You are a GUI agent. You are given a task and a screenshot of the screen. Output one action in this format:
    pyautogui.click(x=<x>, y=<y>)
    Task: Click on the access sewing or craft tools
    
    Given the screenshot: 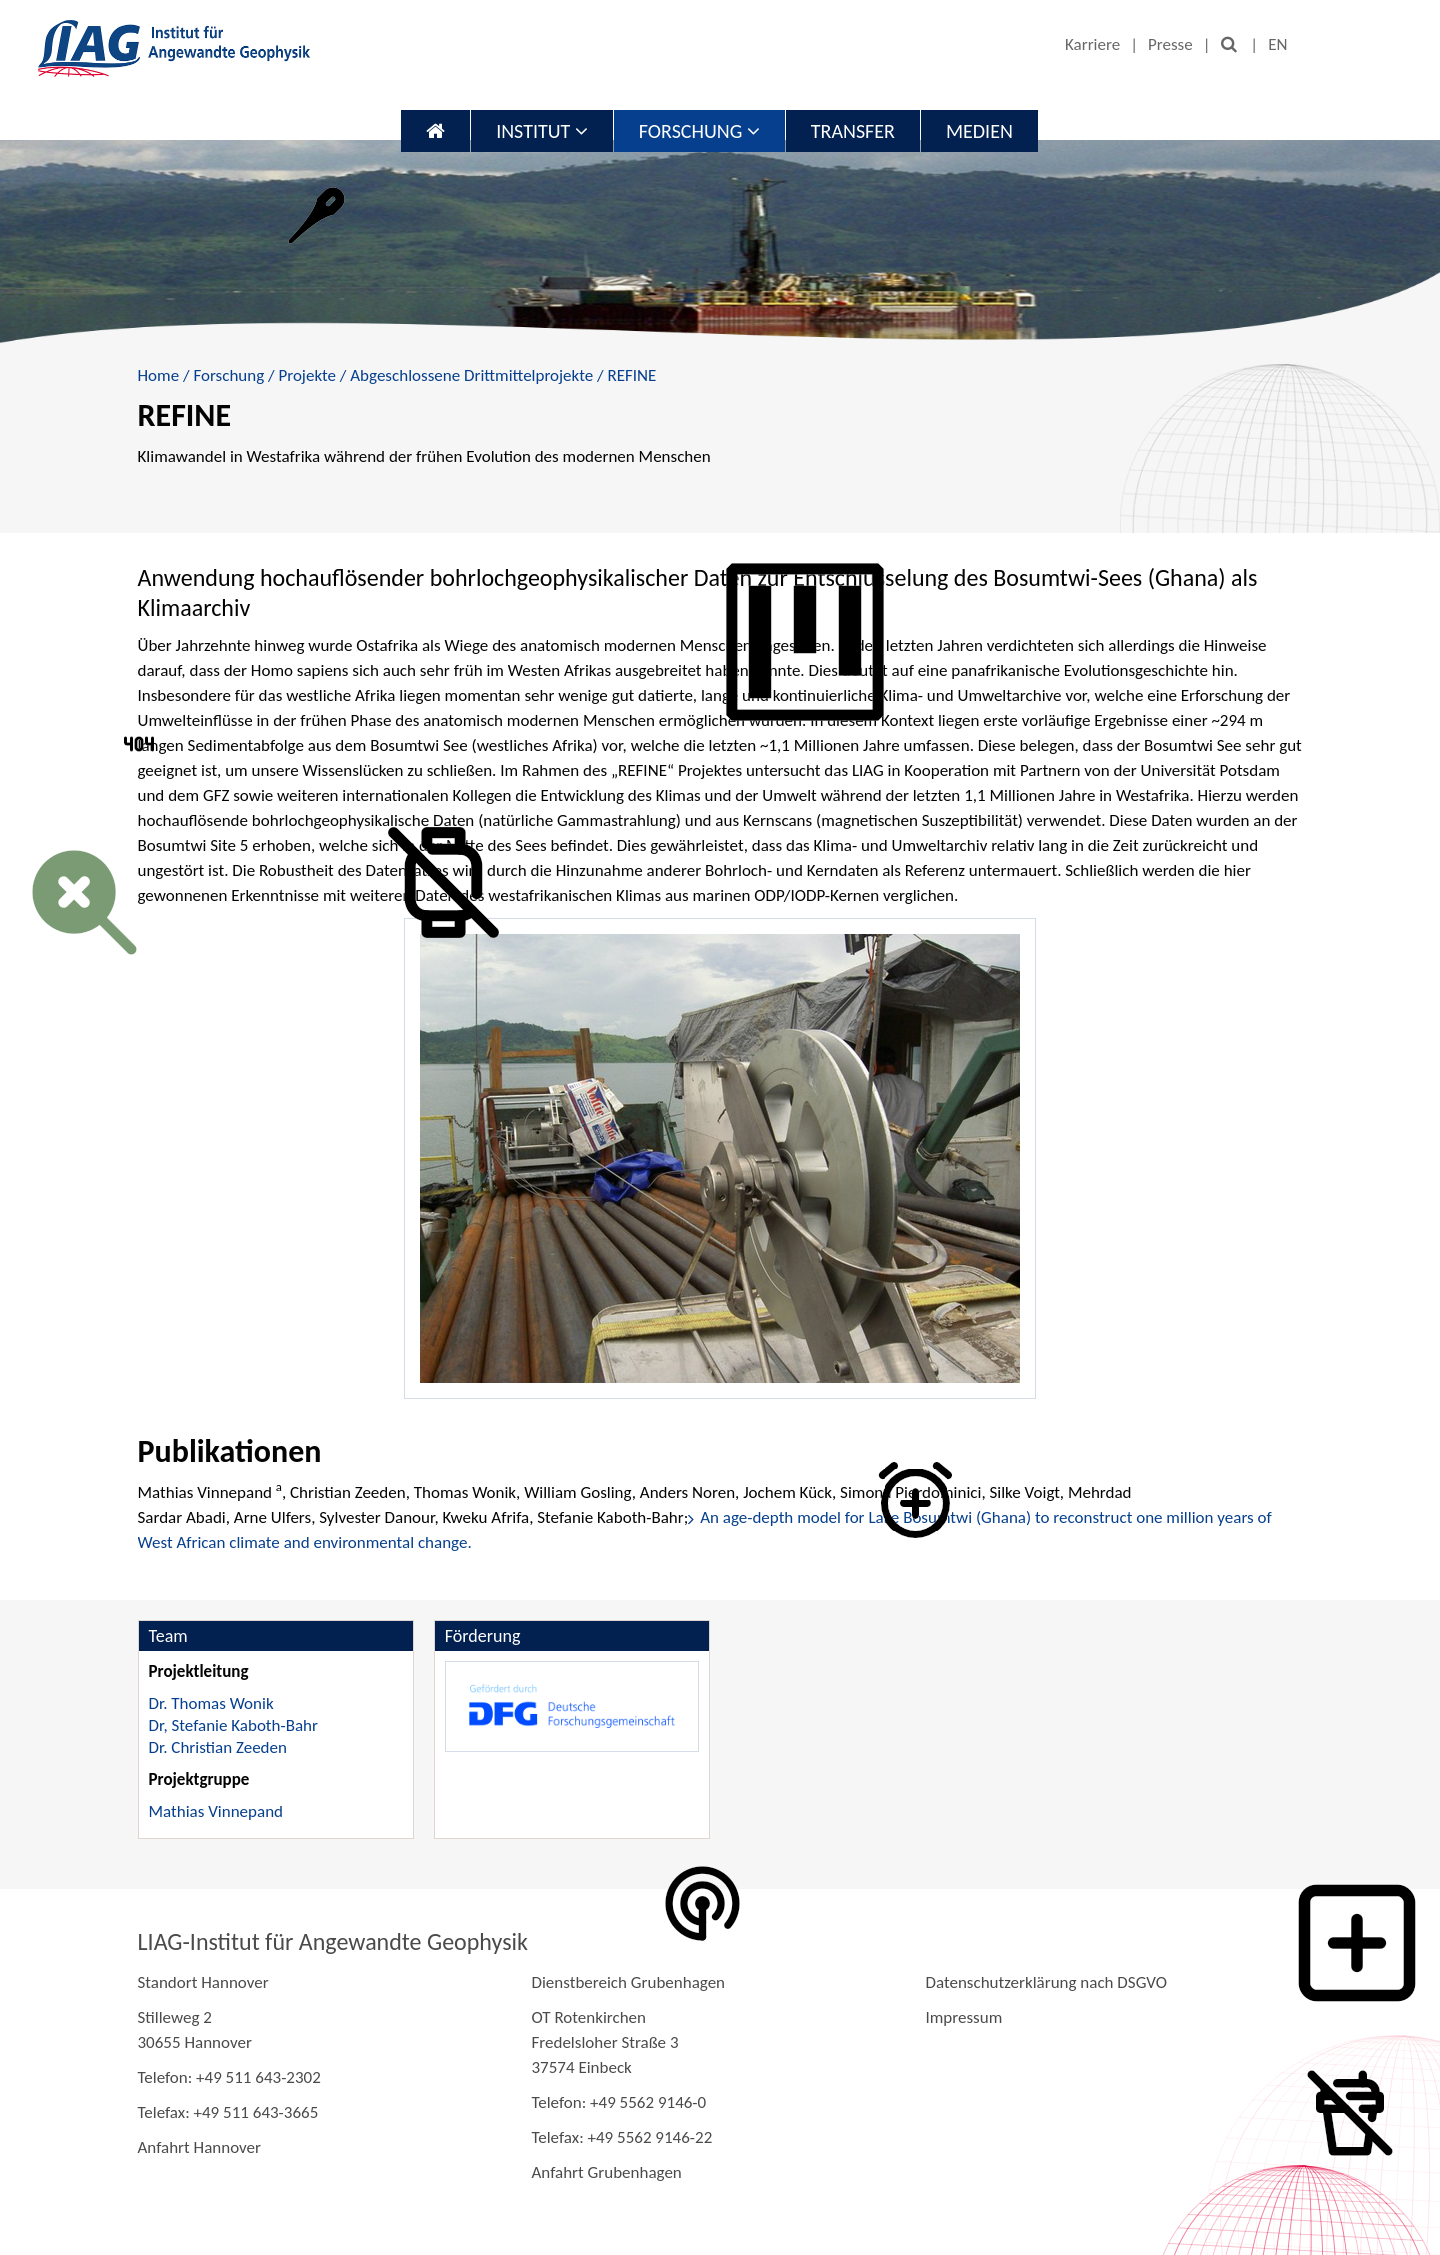 What is the action you would take?
    pyautogui.click(x=316, y=215)
    